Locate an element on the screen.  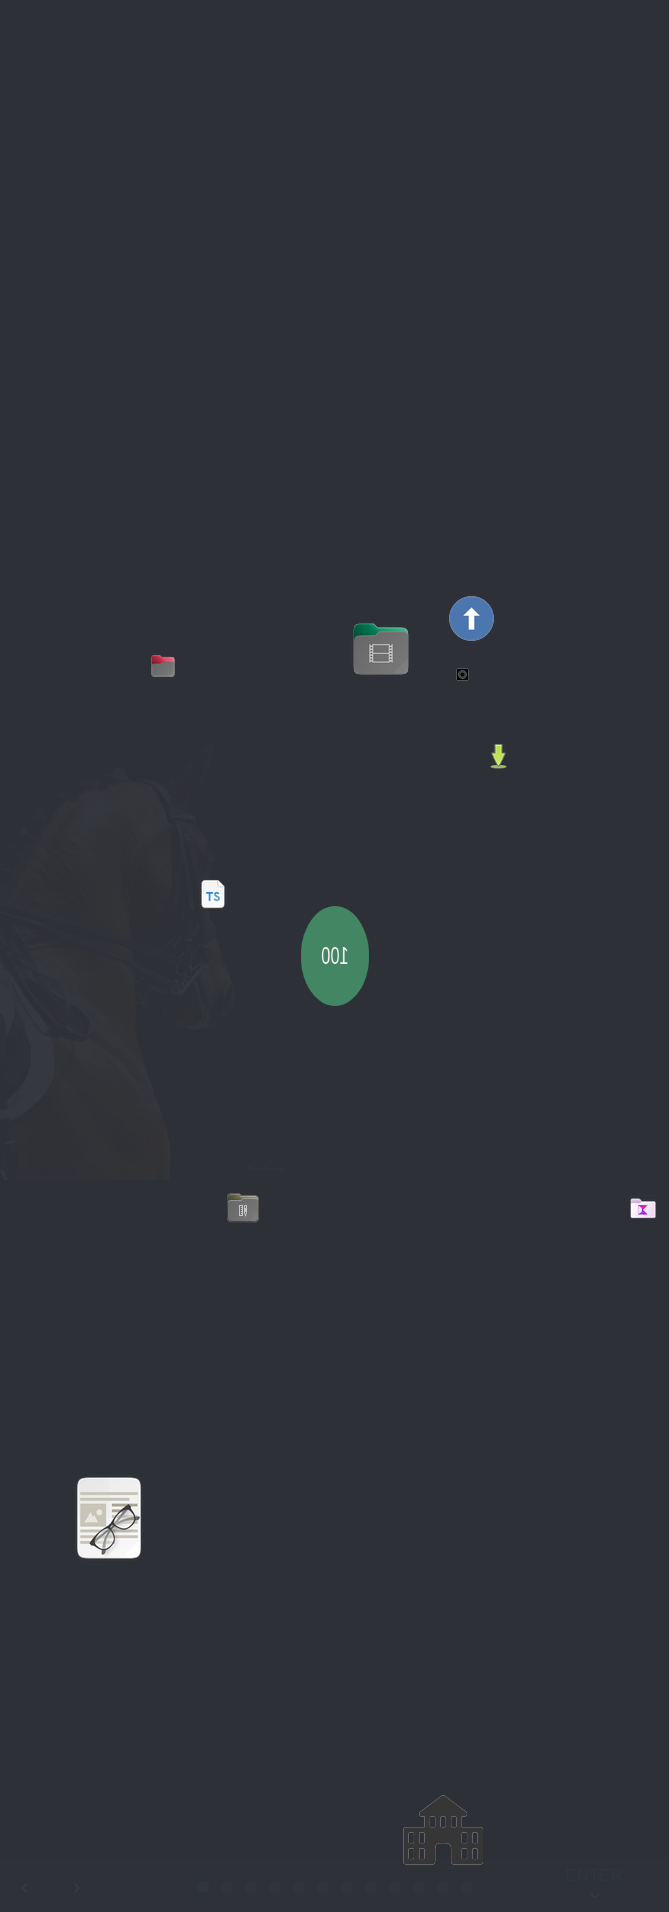
access educational apps and resources is located at coordinates (440, 1832).